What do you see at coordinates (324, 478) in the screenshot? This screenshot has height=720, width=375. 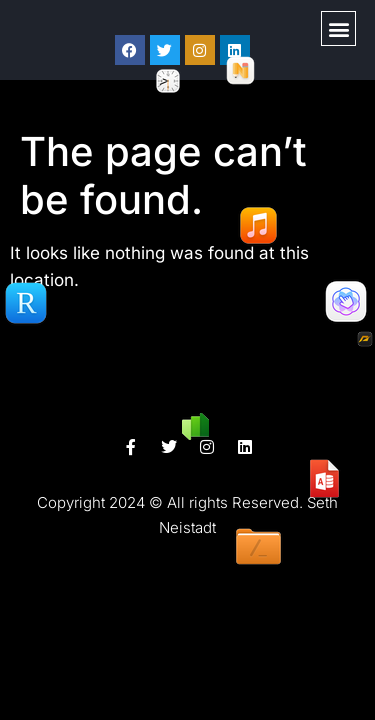 I see `a microsoft access database file` at bounding box center [324, 478].